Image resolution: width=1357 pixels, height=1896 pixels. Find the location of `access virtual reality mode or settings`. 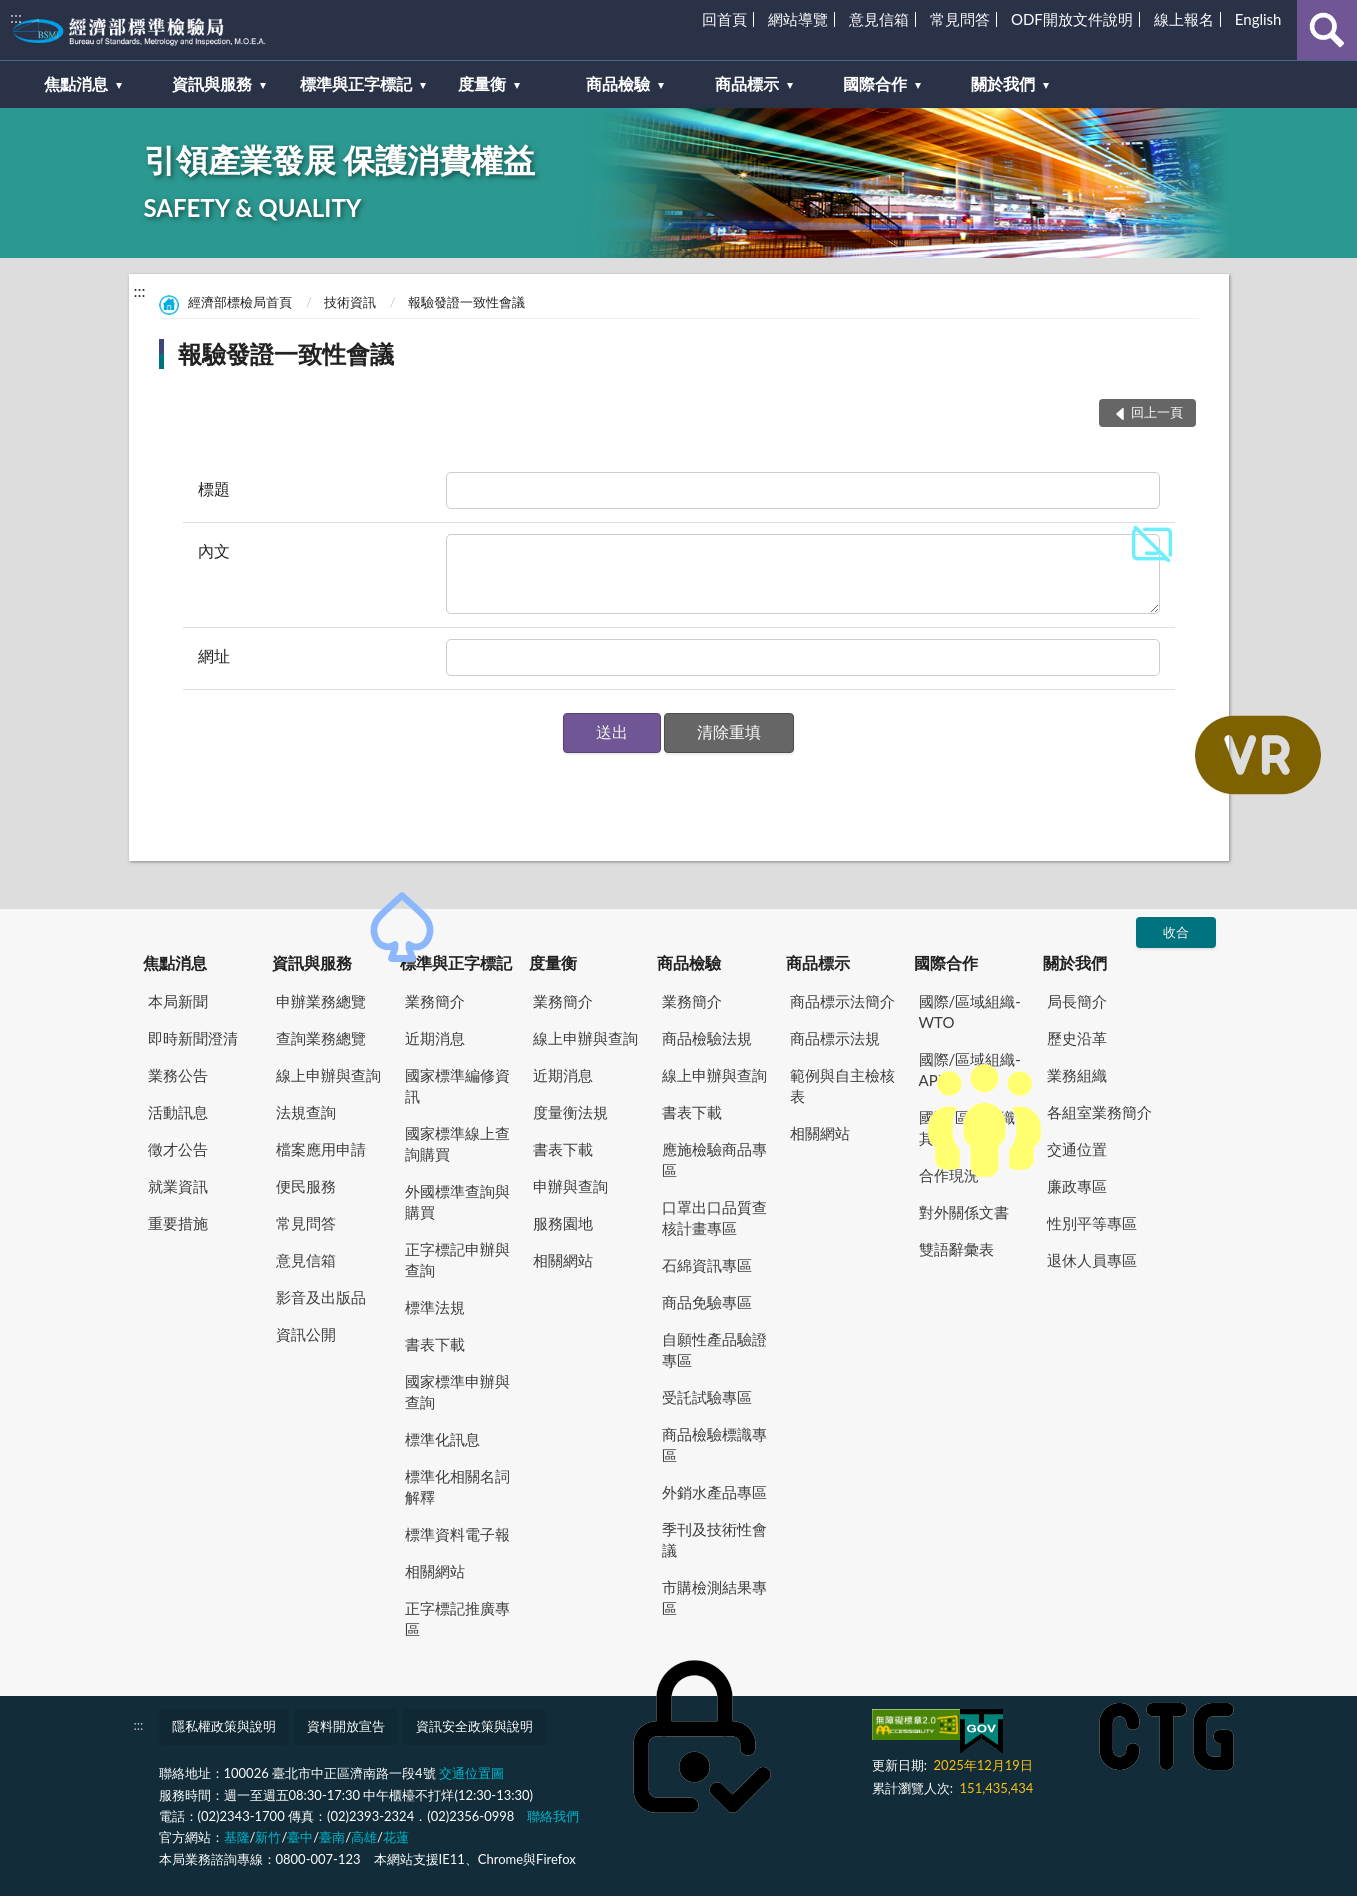

access virtual reality mode or settings is located at coordinates (1258, 755).